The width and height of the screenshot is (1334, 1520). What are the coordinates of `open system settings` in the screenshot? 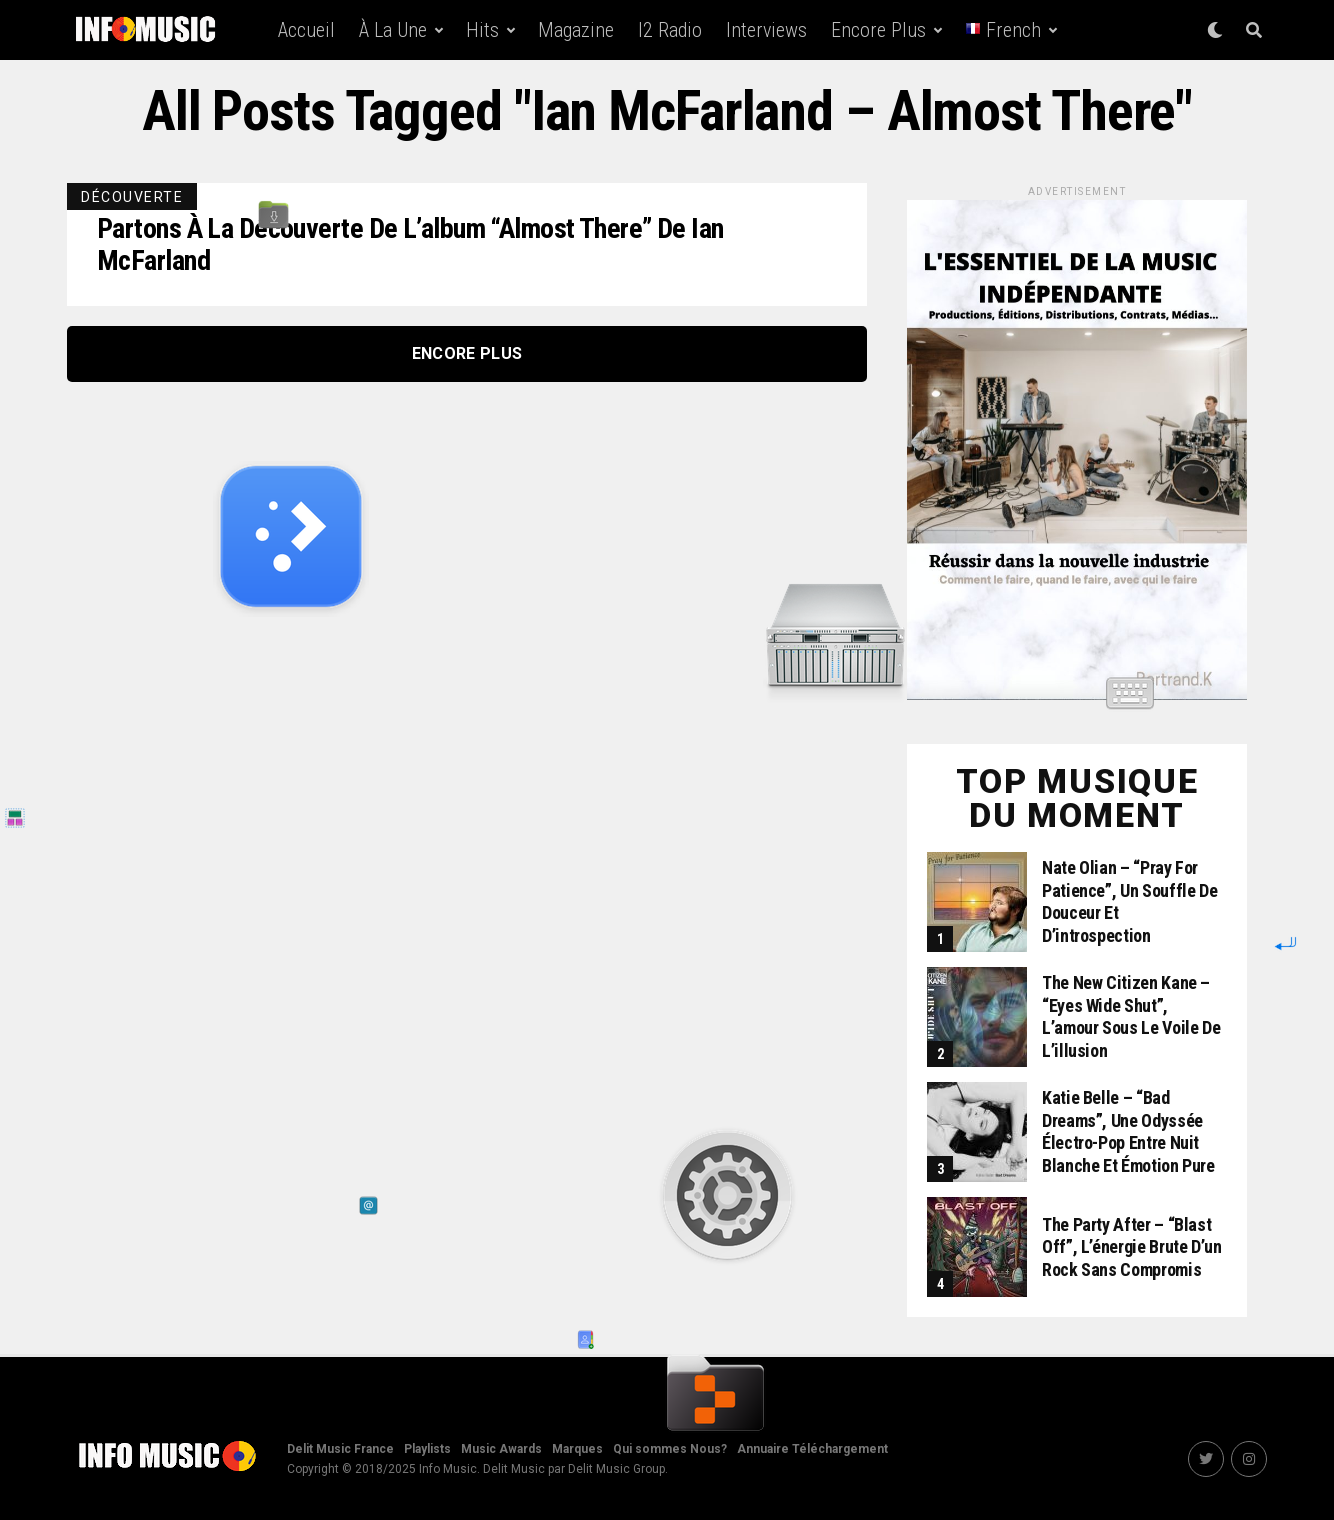 It's located at (727, 1195).